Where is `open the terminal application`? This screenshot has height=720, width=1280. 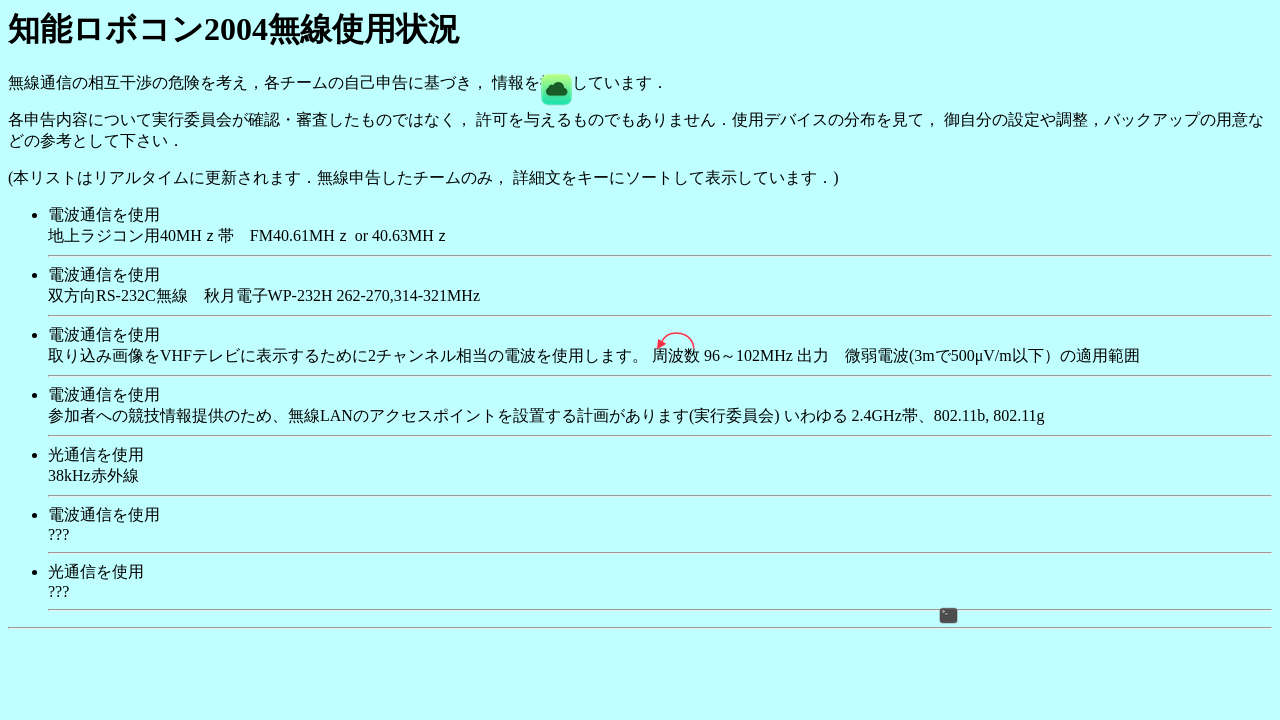
open the terminal application is located at coordinates (948, 615).